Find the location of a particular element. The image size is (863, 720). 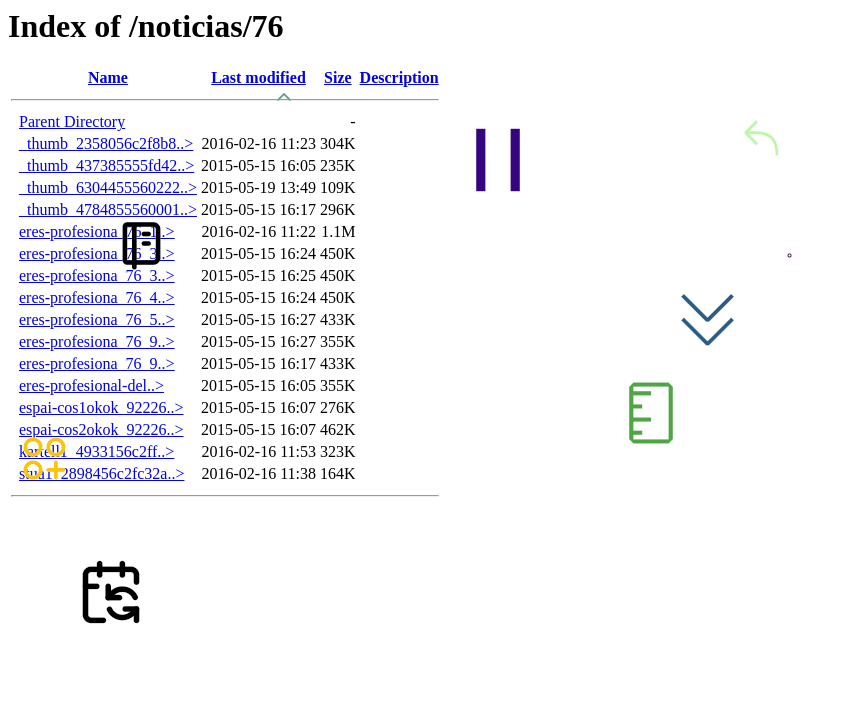

indicates an unread item or notification is located at coordinates (789, 255).